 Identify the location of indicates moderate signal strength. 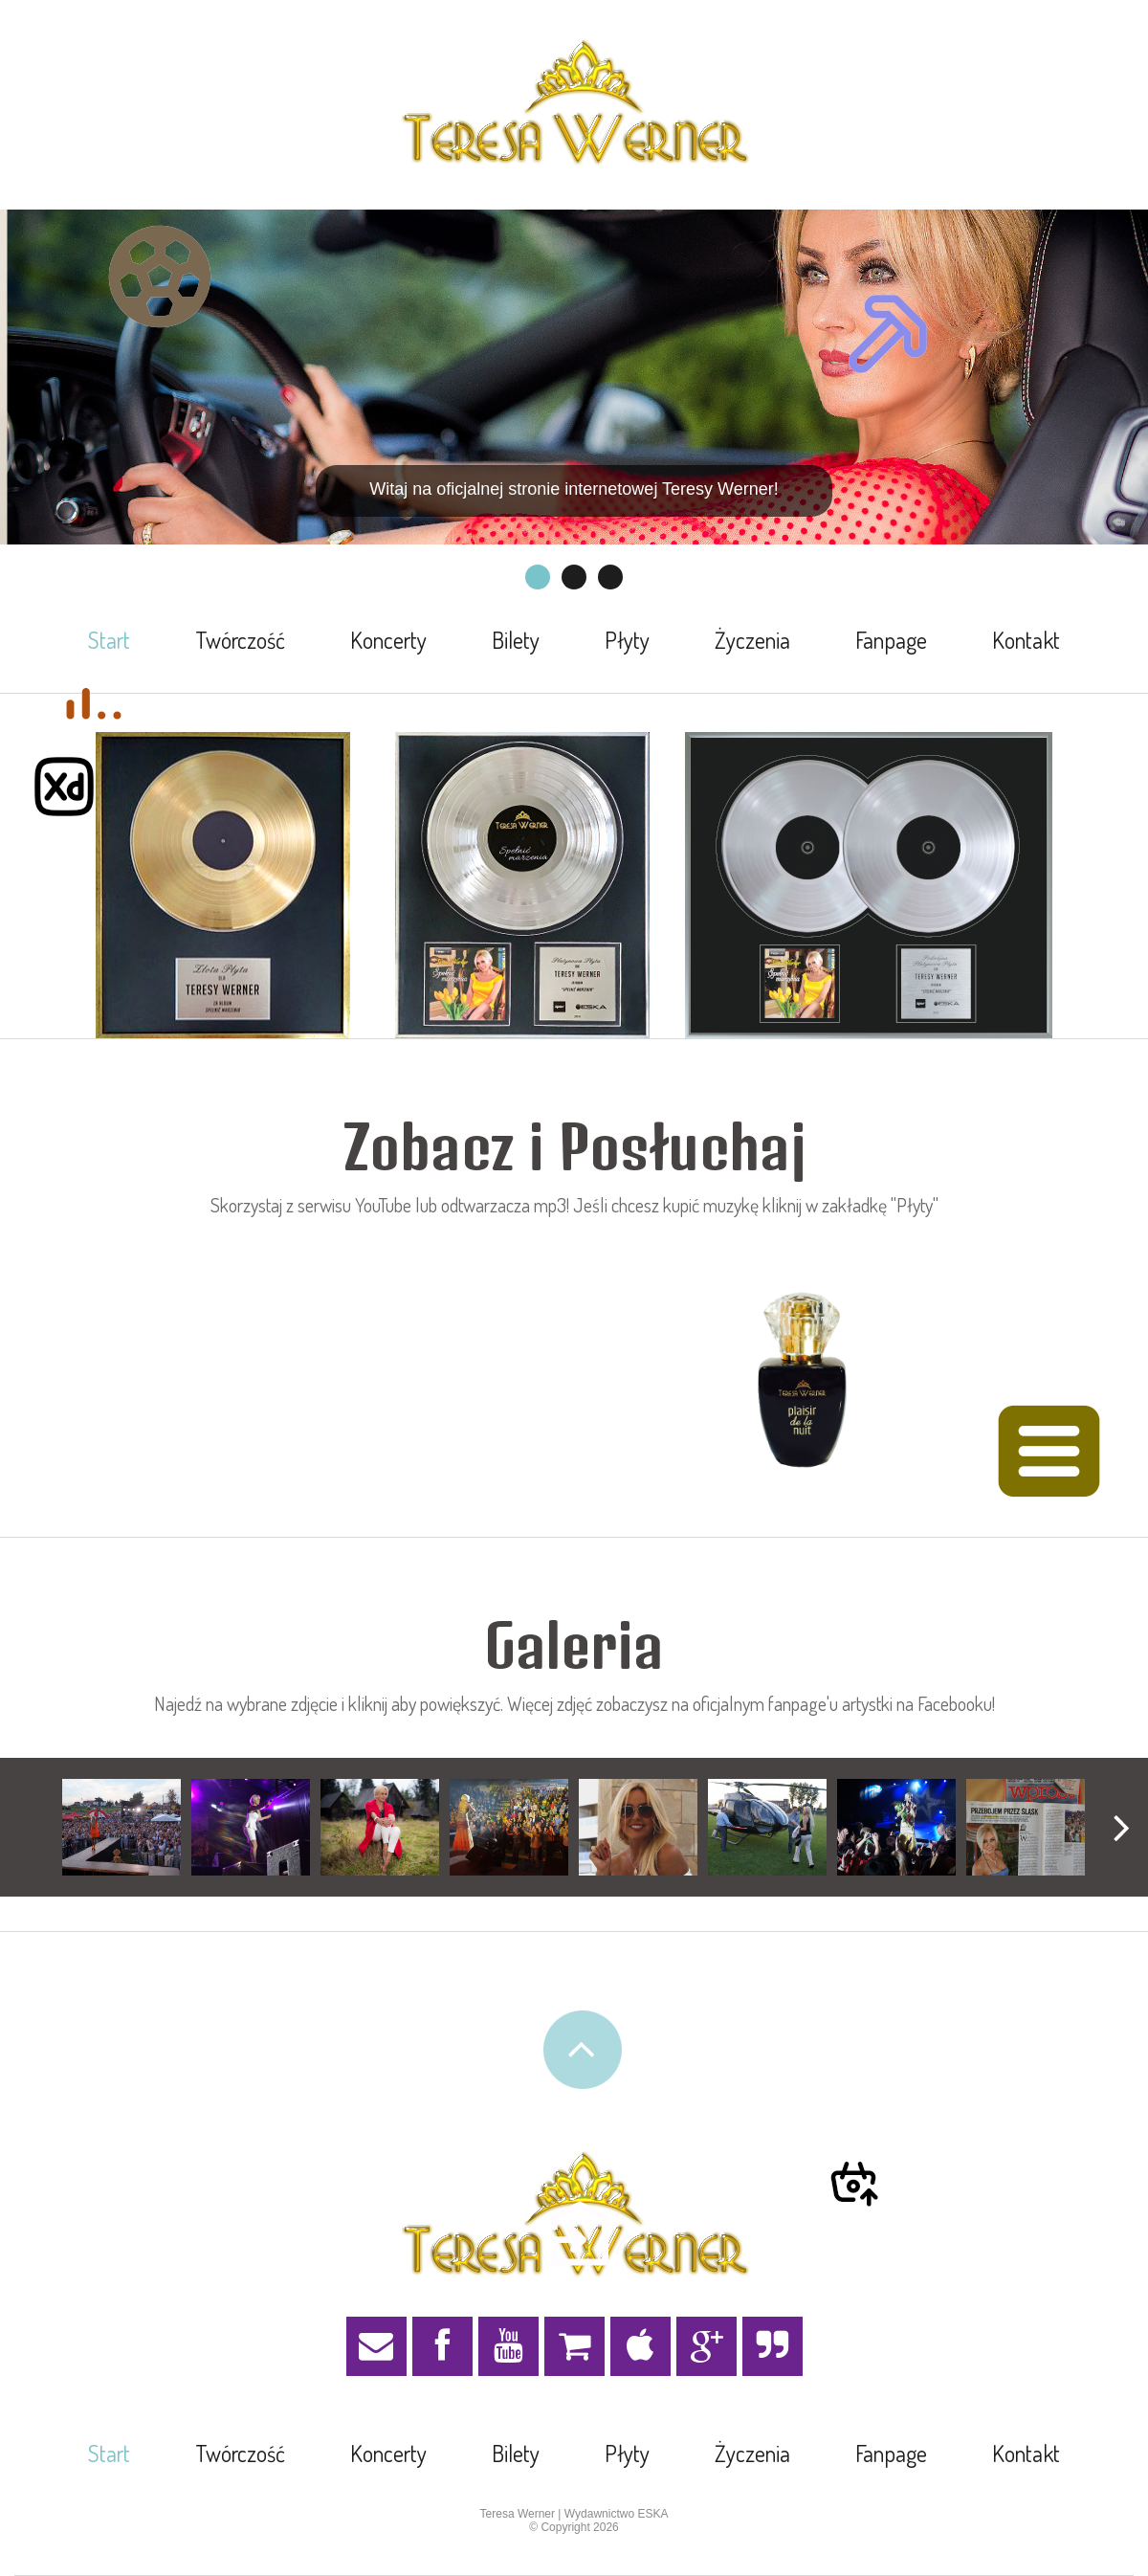
(94, 692).